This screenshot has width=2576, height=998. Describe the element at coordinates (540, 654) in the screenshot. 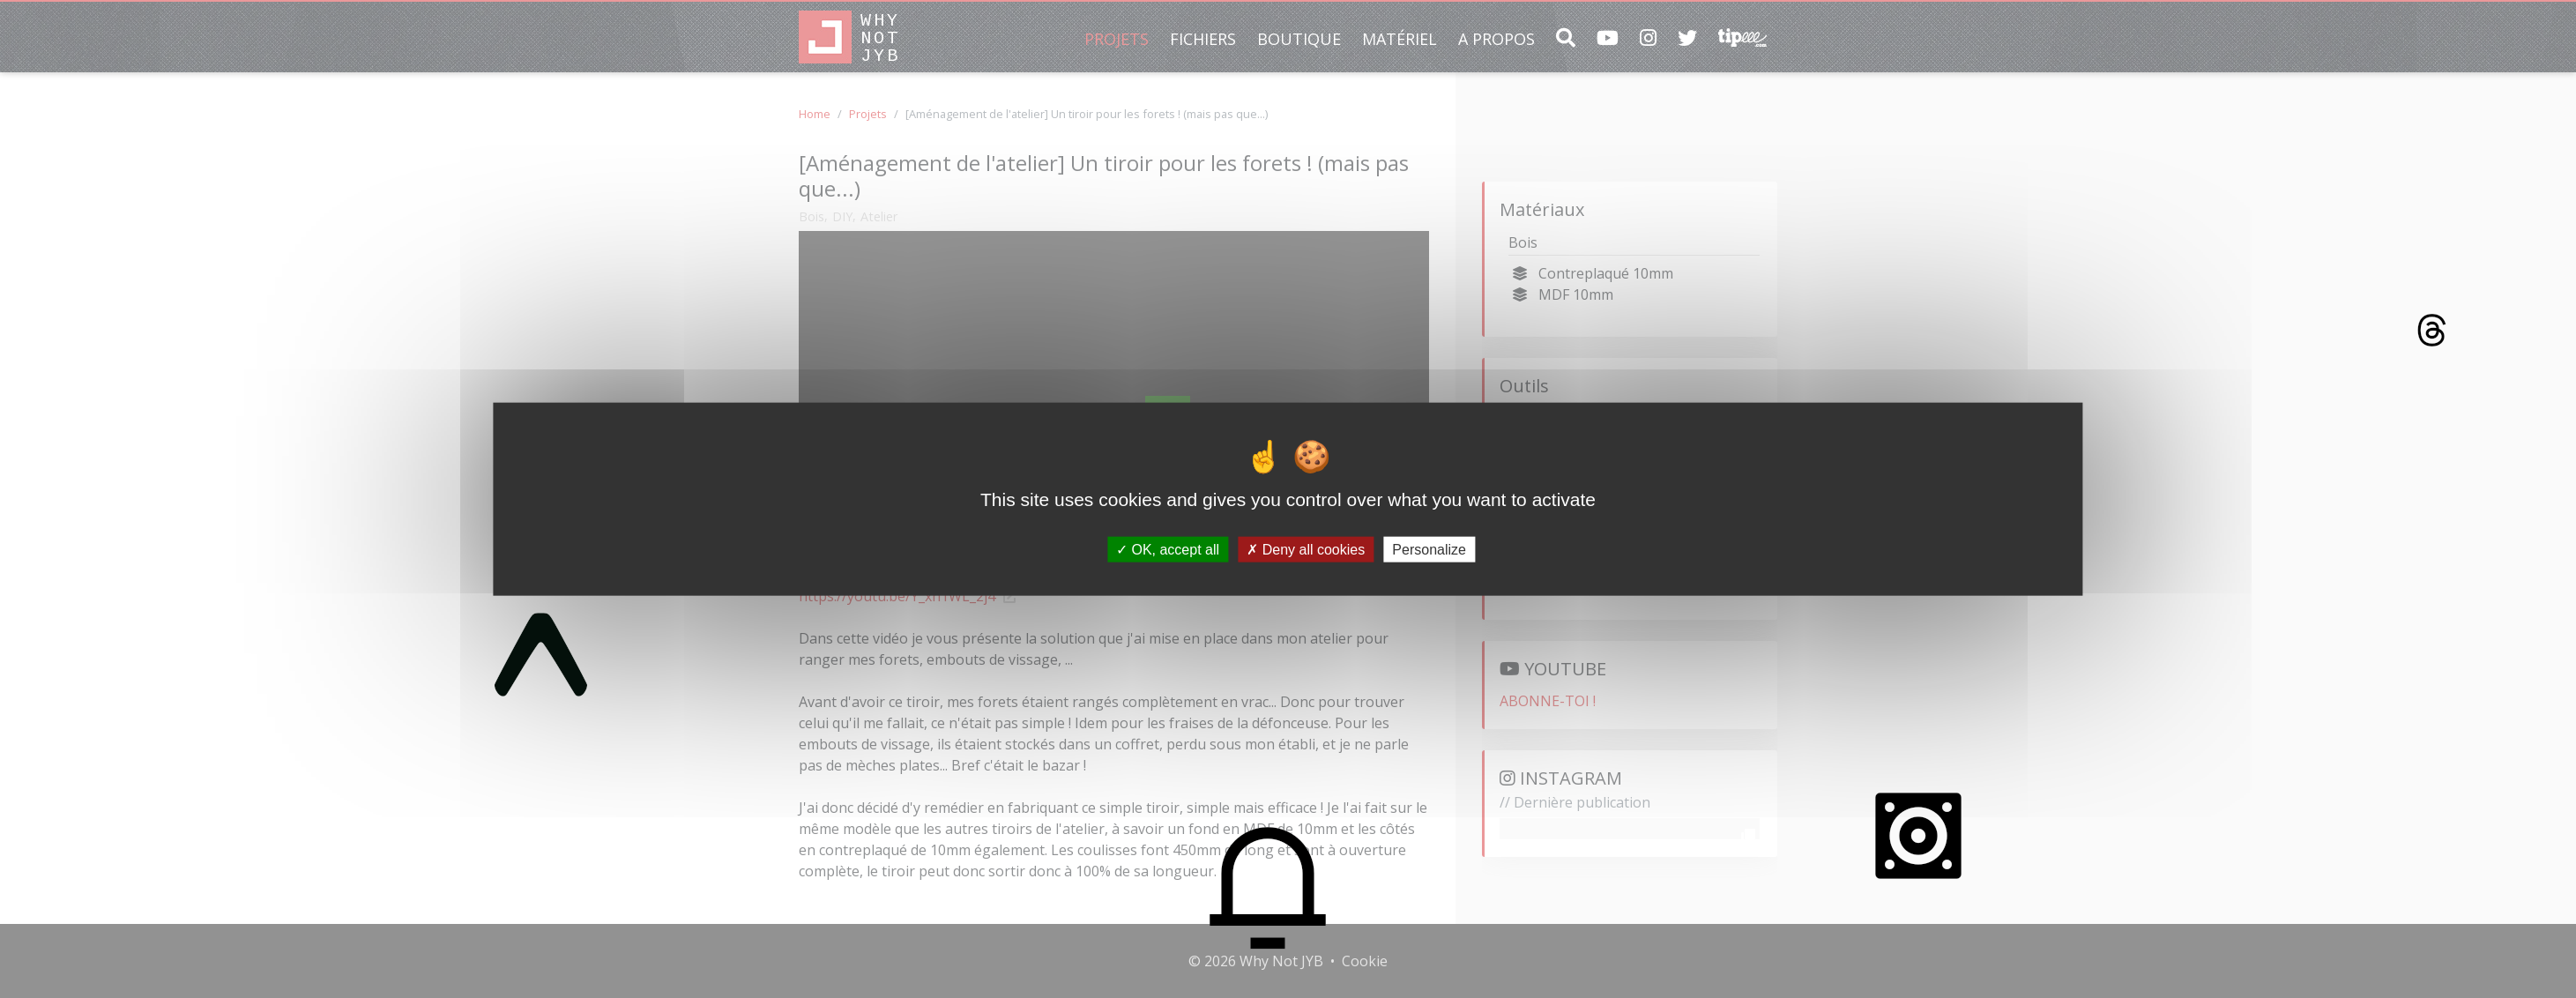

I see `expo development platform logo` at that location.